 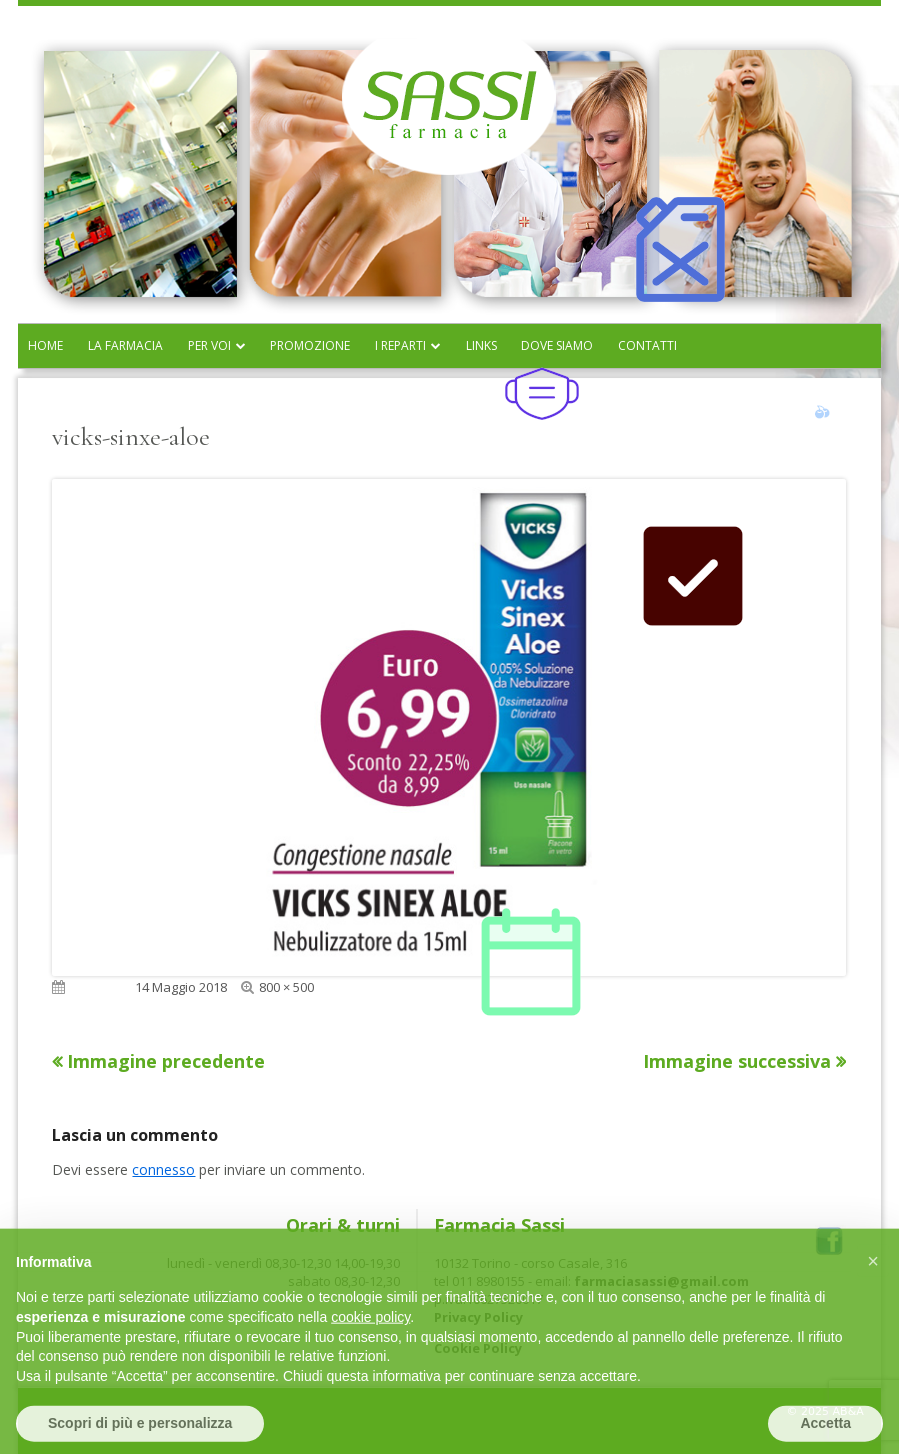 I want to click on indicates mask required or health safety guidelines, so click(x=542, y=395).